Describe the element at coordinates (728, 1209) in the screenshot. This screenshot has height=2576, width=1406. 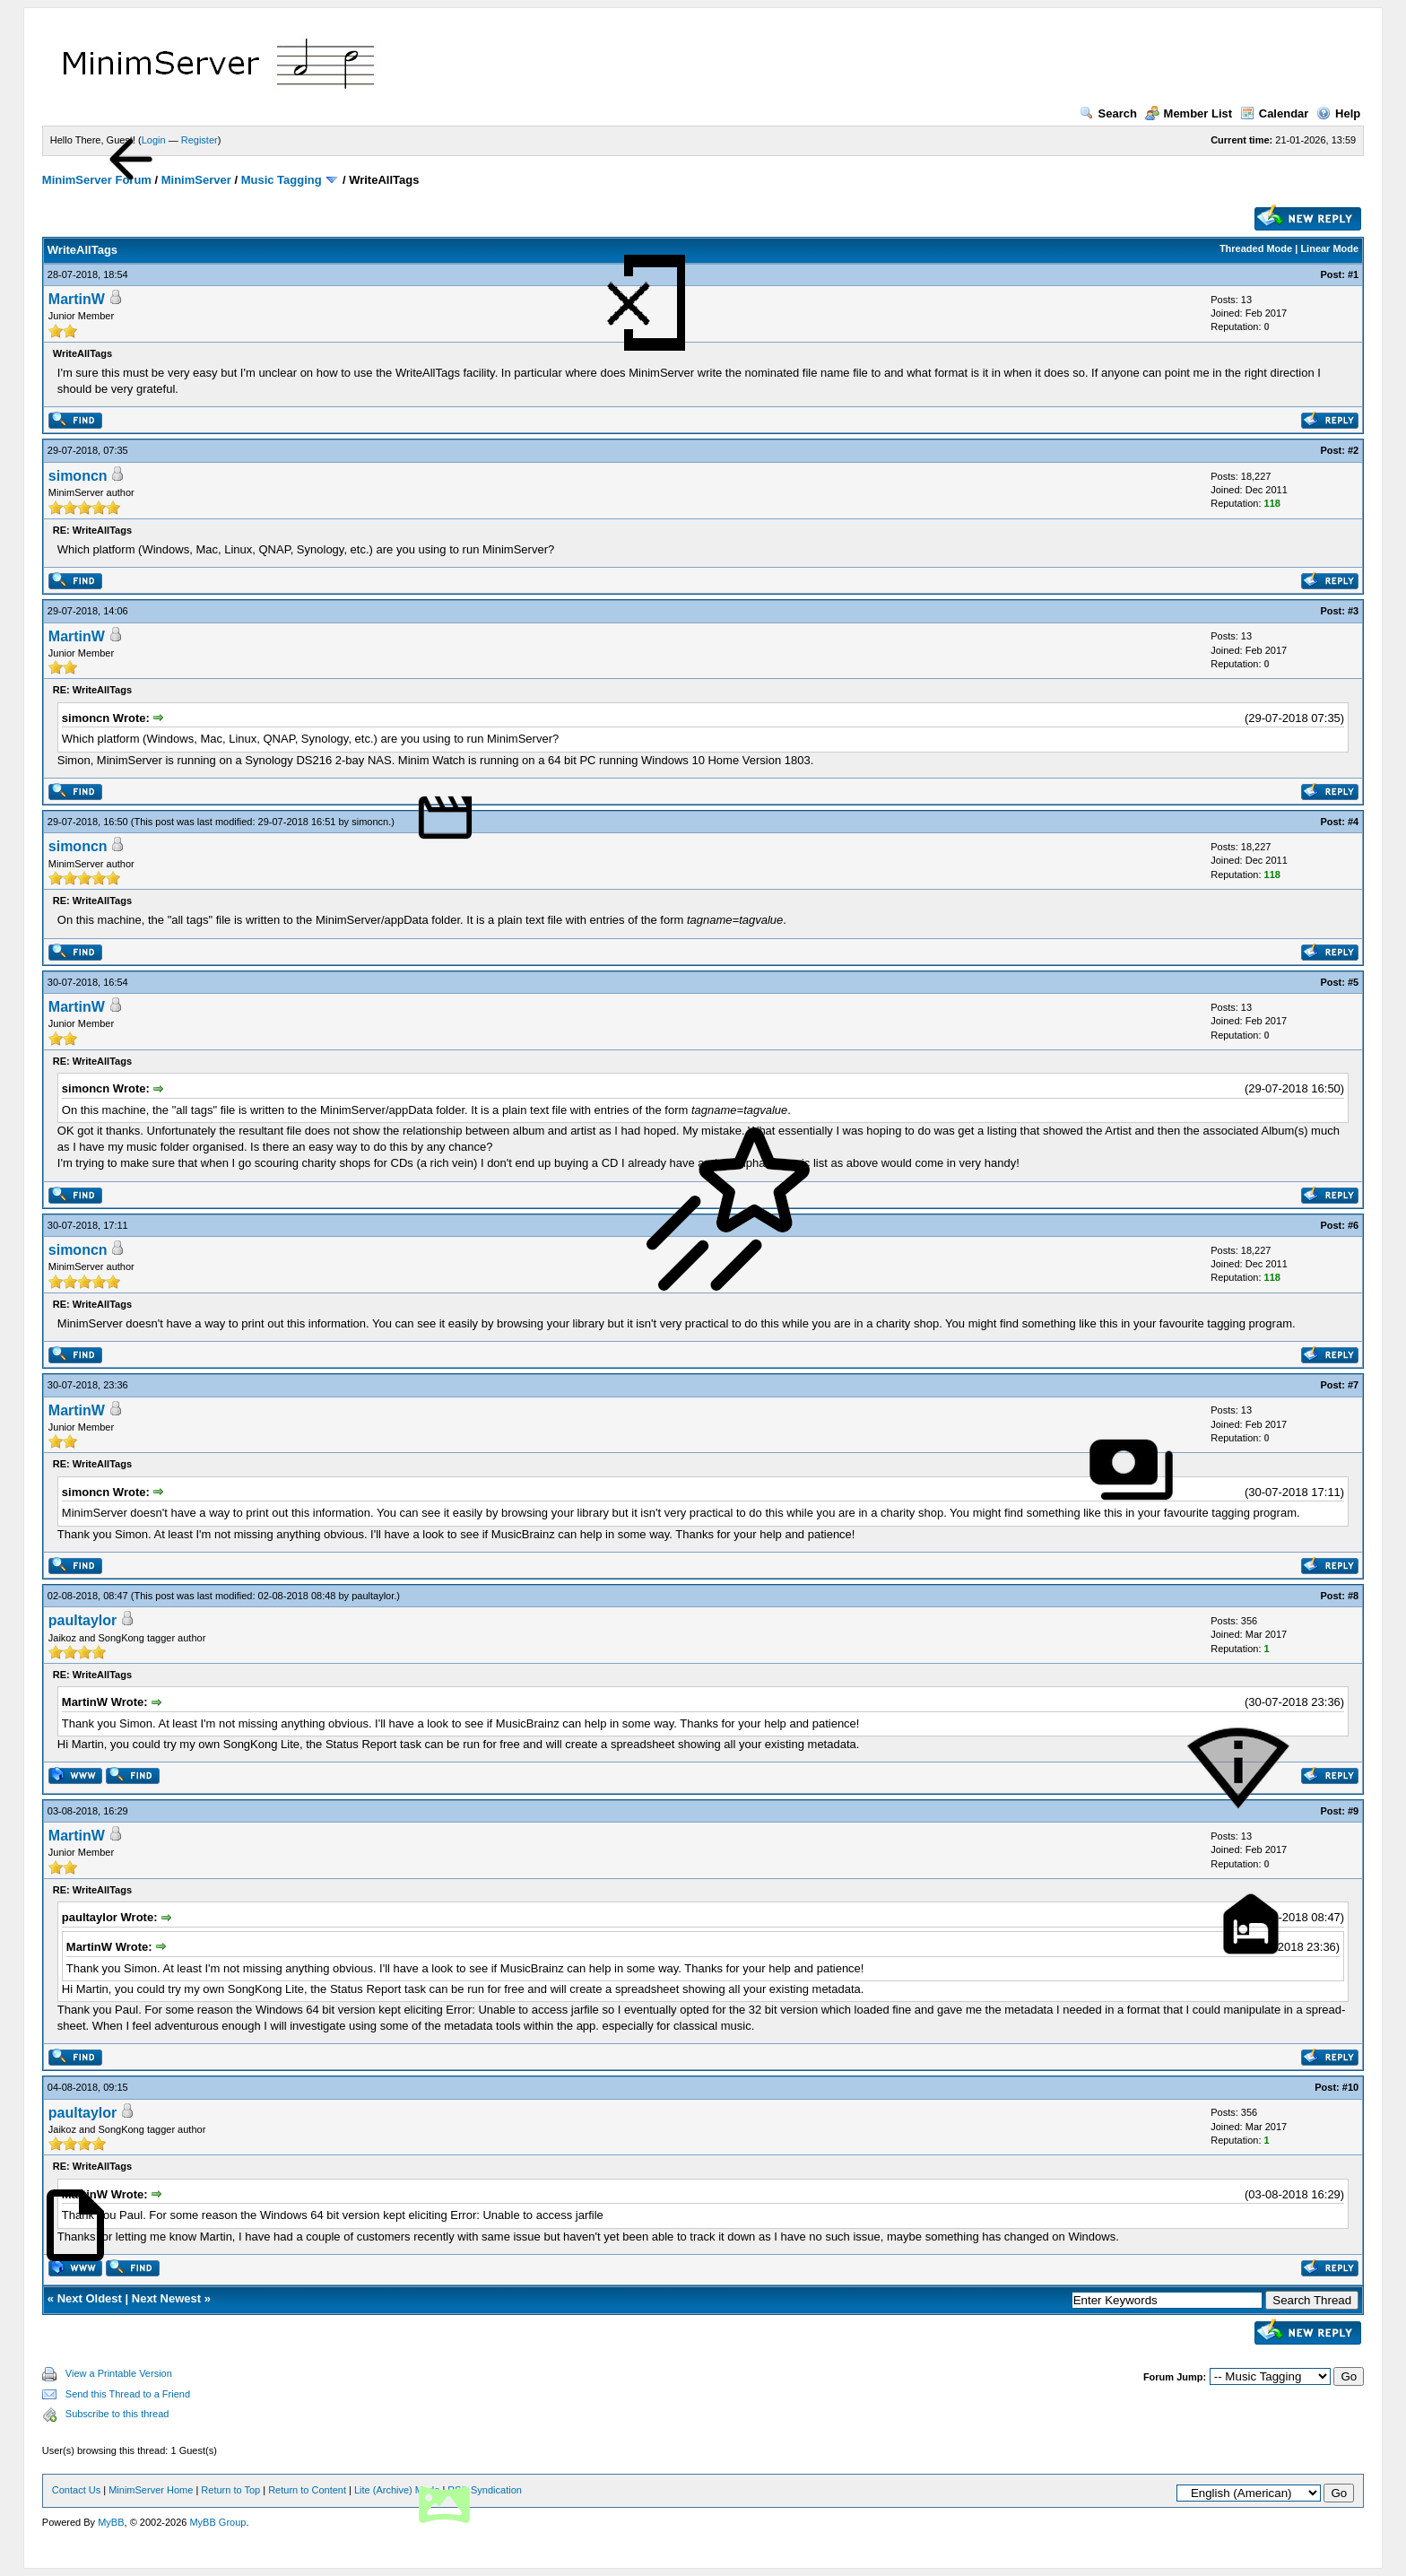
I see `add to favorites or wishlist` at that location.